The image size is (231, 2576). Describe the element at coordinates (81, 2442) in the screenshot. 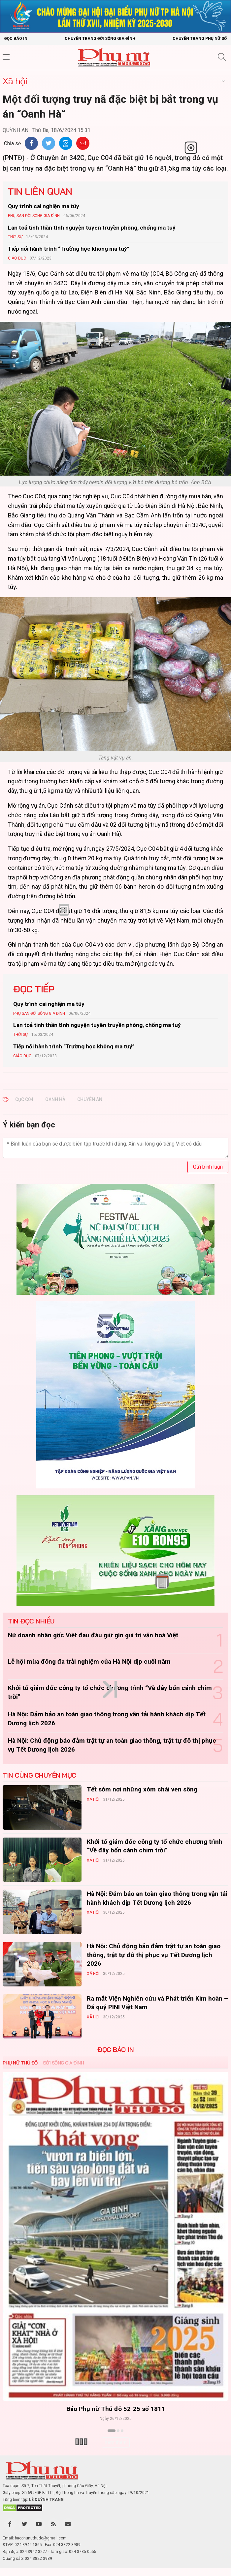

I see `switch between open workspaces or desktops` at that location.